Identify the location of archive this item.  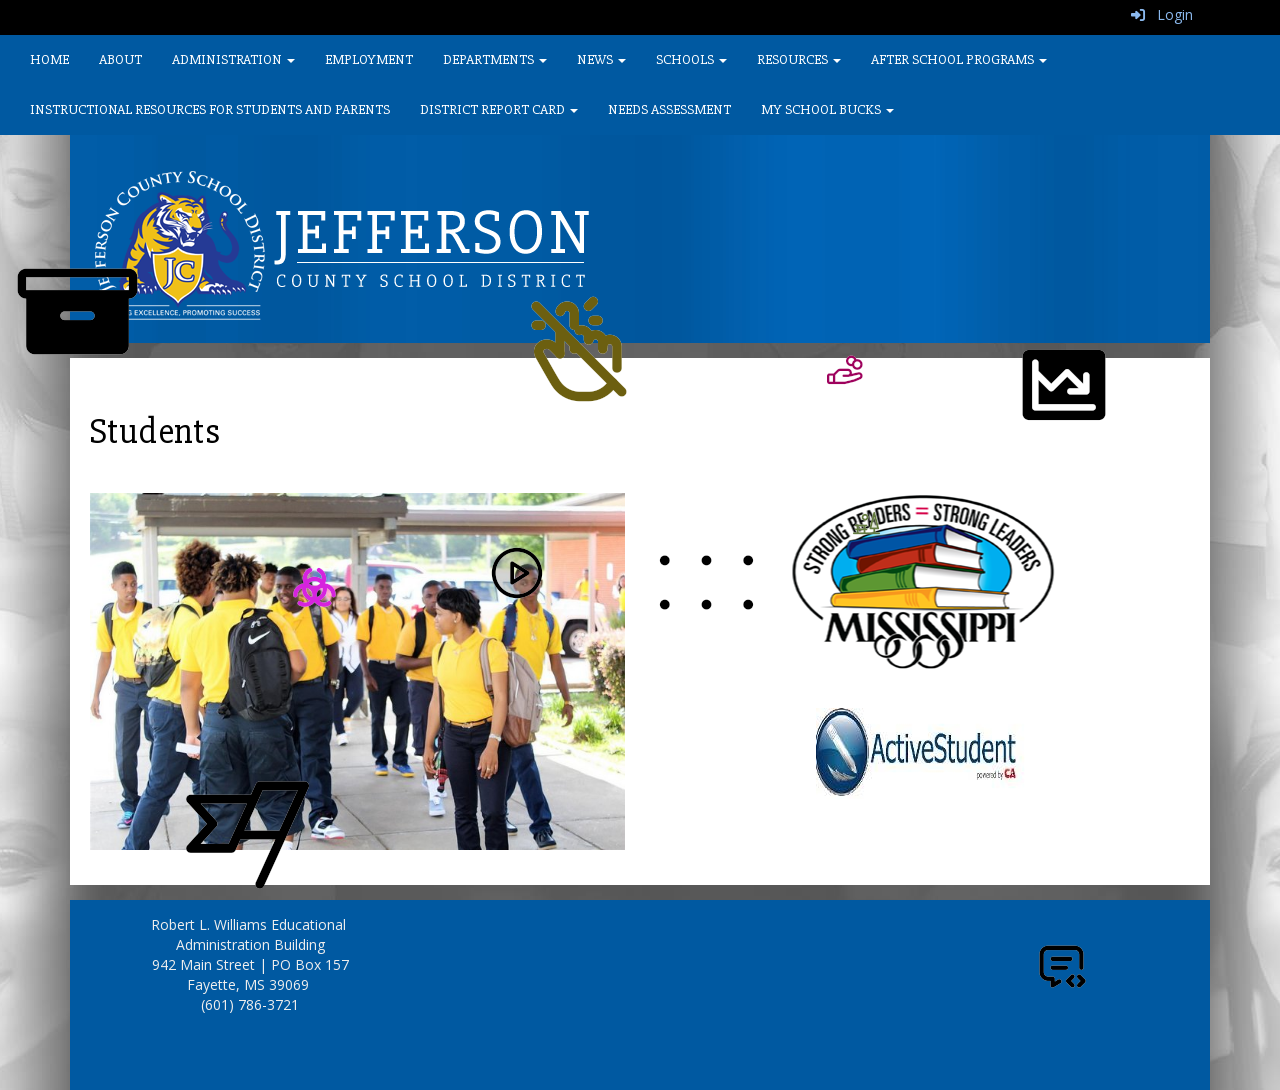
(77, 311).